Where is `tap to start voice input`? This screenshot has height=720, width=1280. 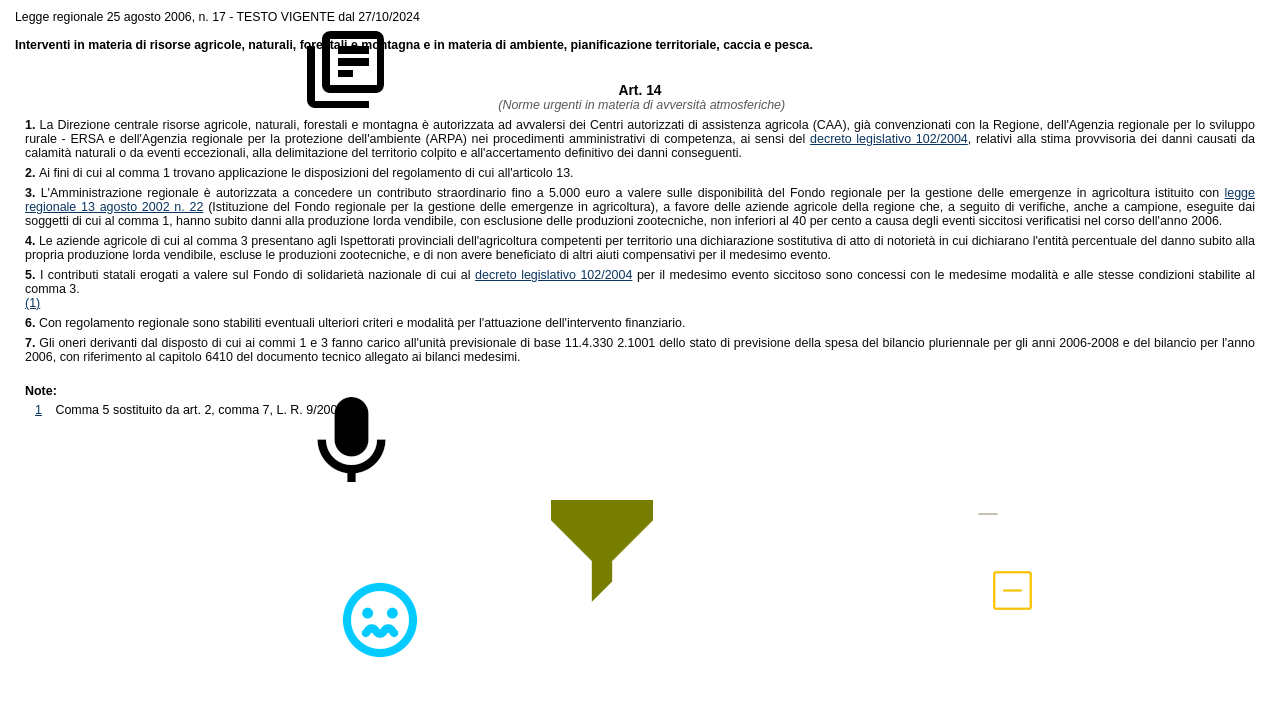 tap to start voice input is located at coordinates (351, 439).